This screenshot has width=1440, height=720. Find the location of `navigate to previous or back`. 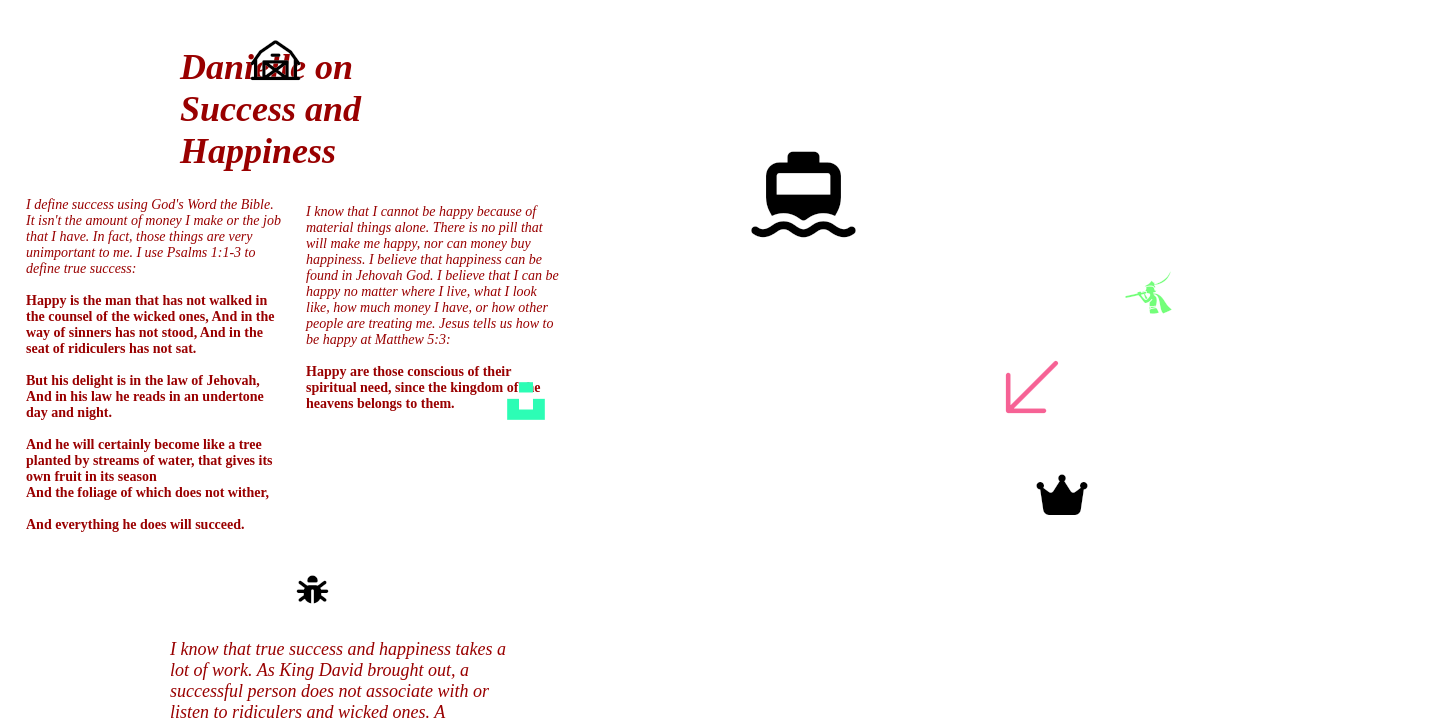

navigate to previous or back is located at coordinates (1032, 387).